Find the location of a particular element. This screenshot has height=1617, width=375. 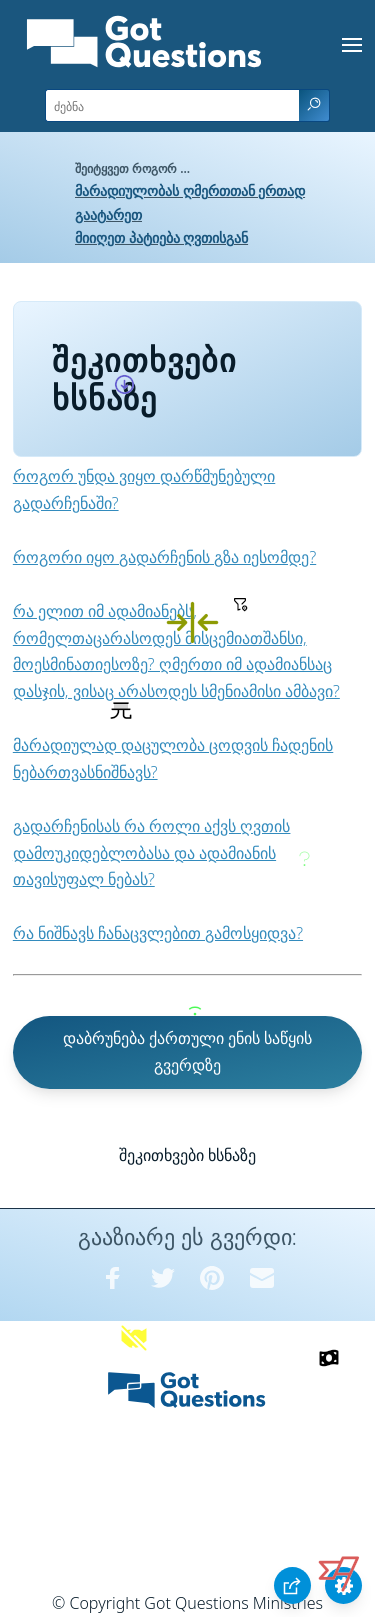

view payment or billing information is located at coordinates (329, 1358).